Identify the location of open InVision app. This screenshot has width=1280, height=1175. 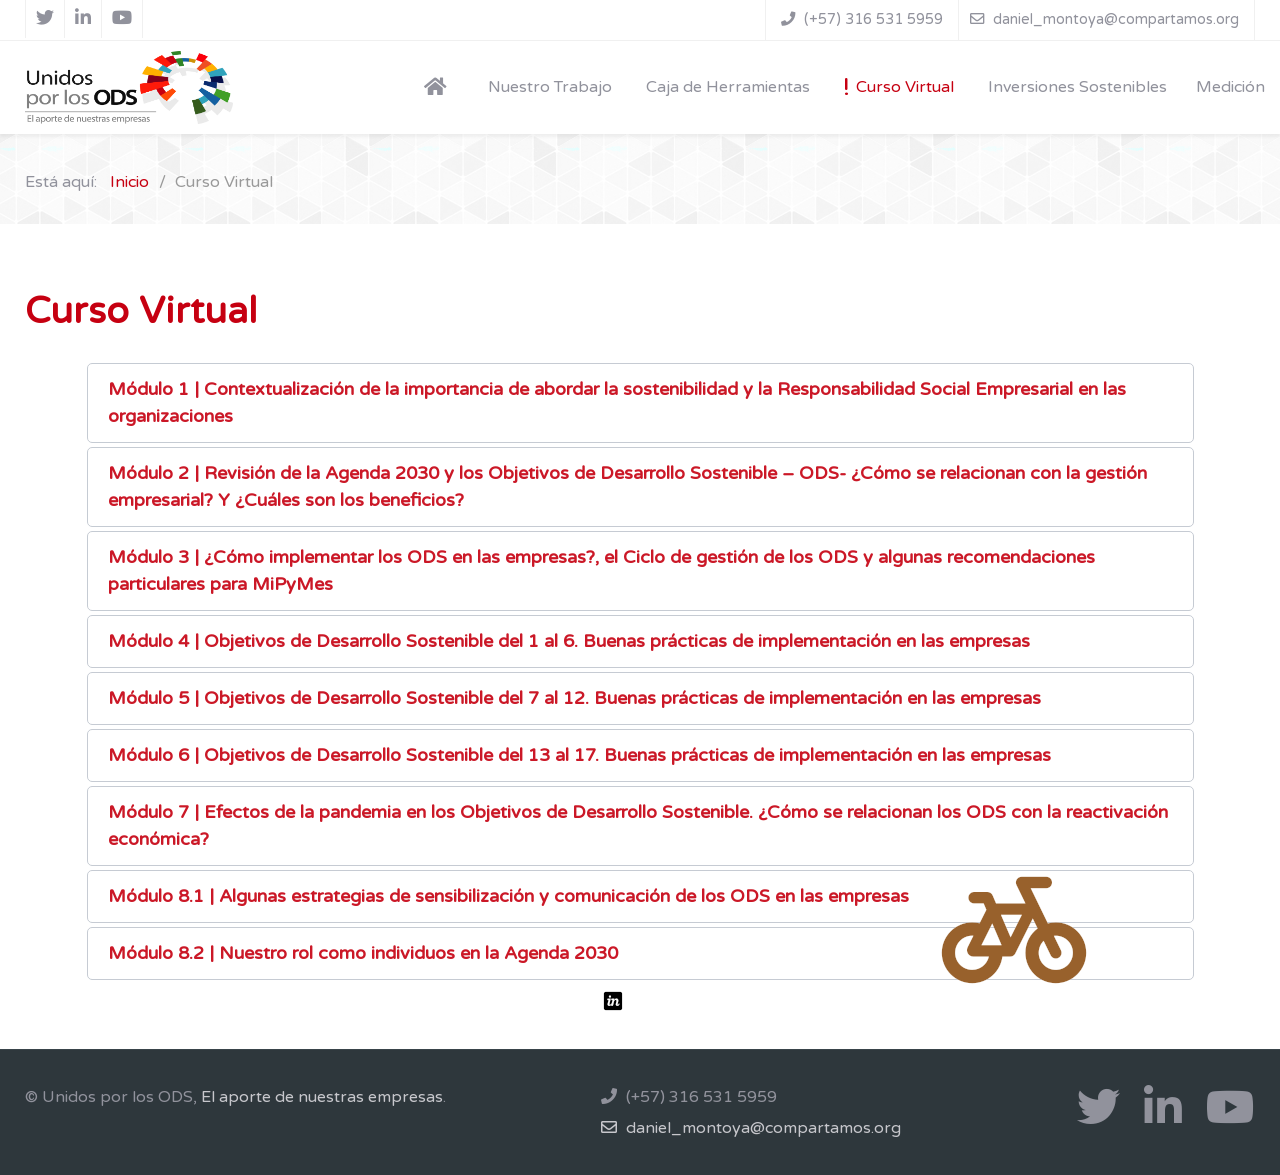
(613, 1001).